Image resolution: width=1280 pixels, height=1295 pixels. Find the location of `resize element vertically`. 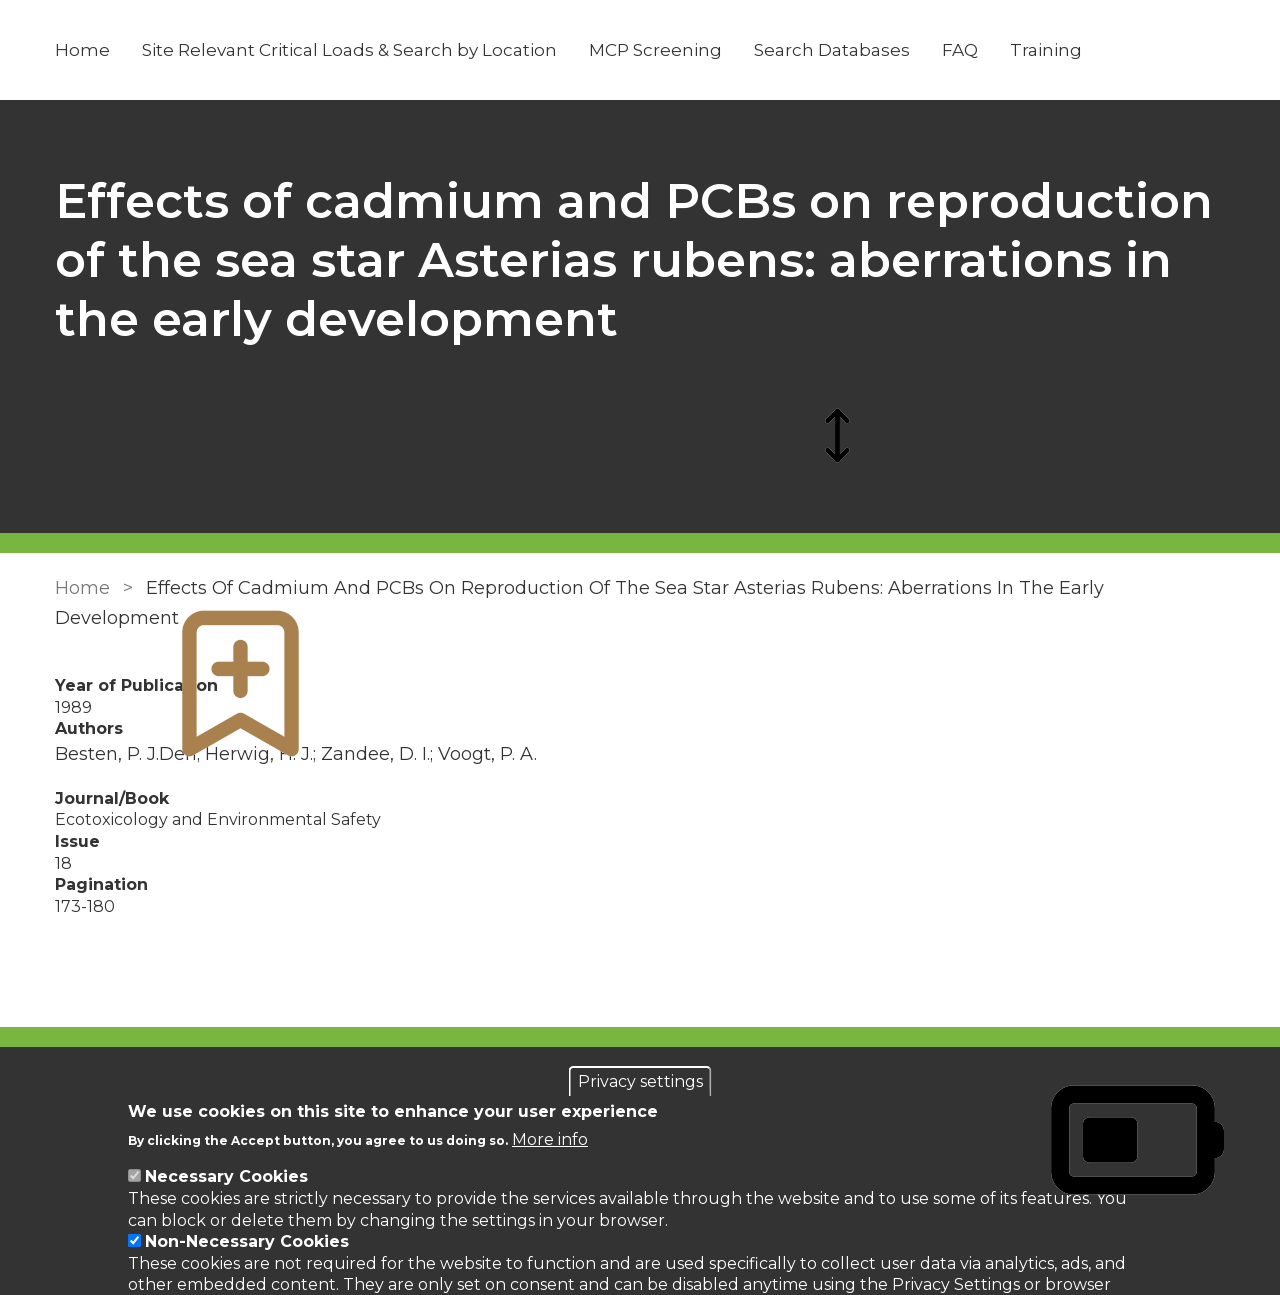

resize element vertically is located at coordinates (837, 435).